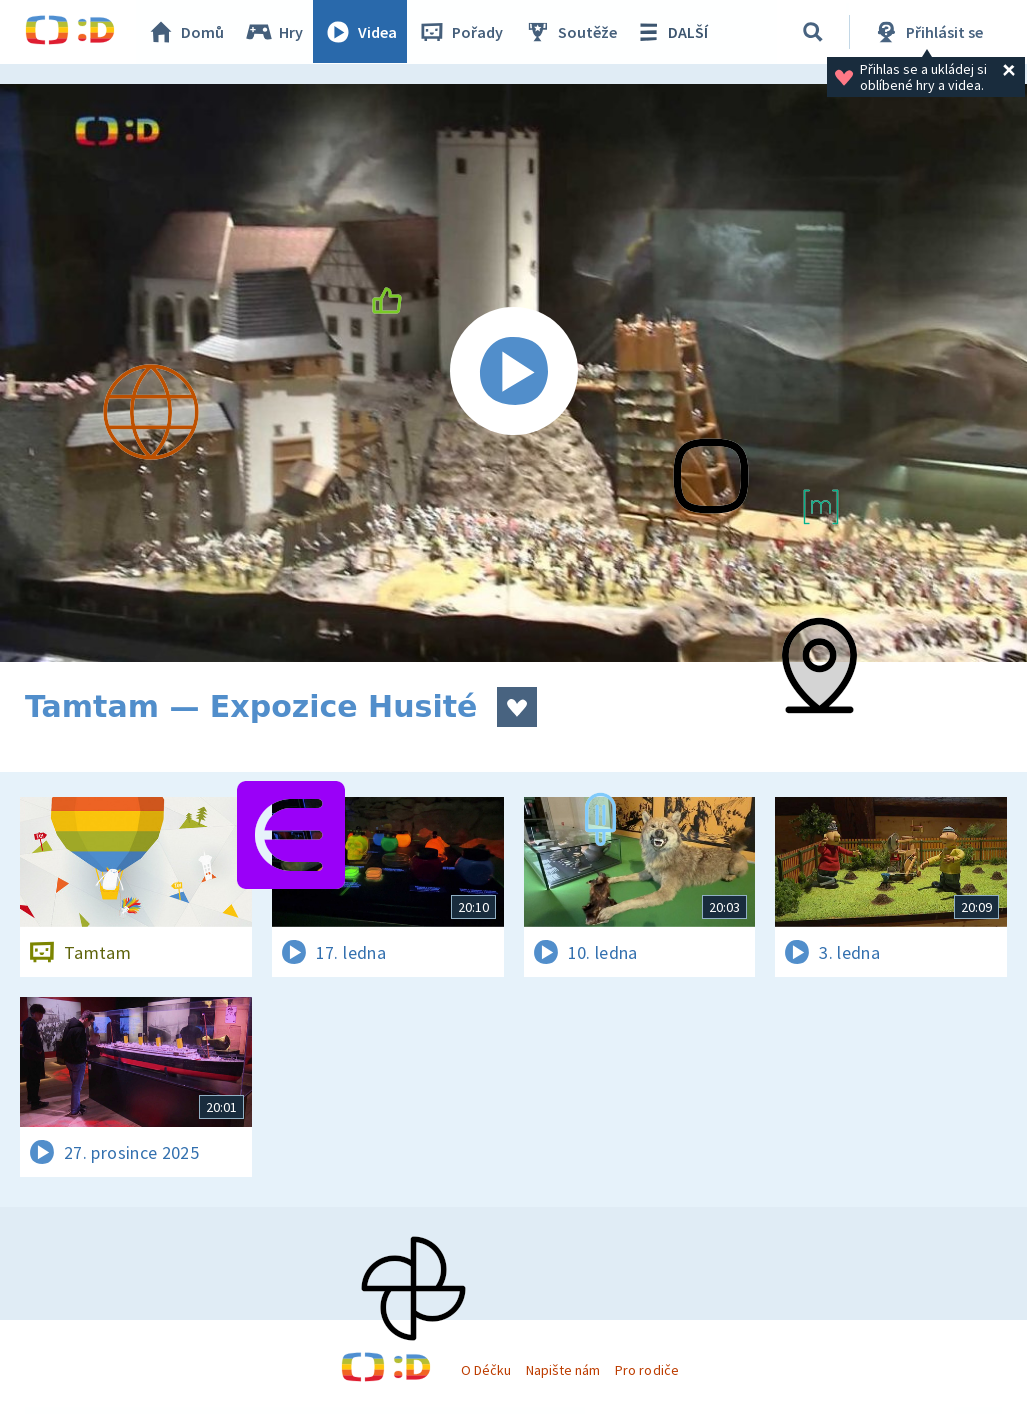 Image resolution: width=1027 pixels, height=1414 pixels. I want to click on open google photos app, so click(413, 1288).